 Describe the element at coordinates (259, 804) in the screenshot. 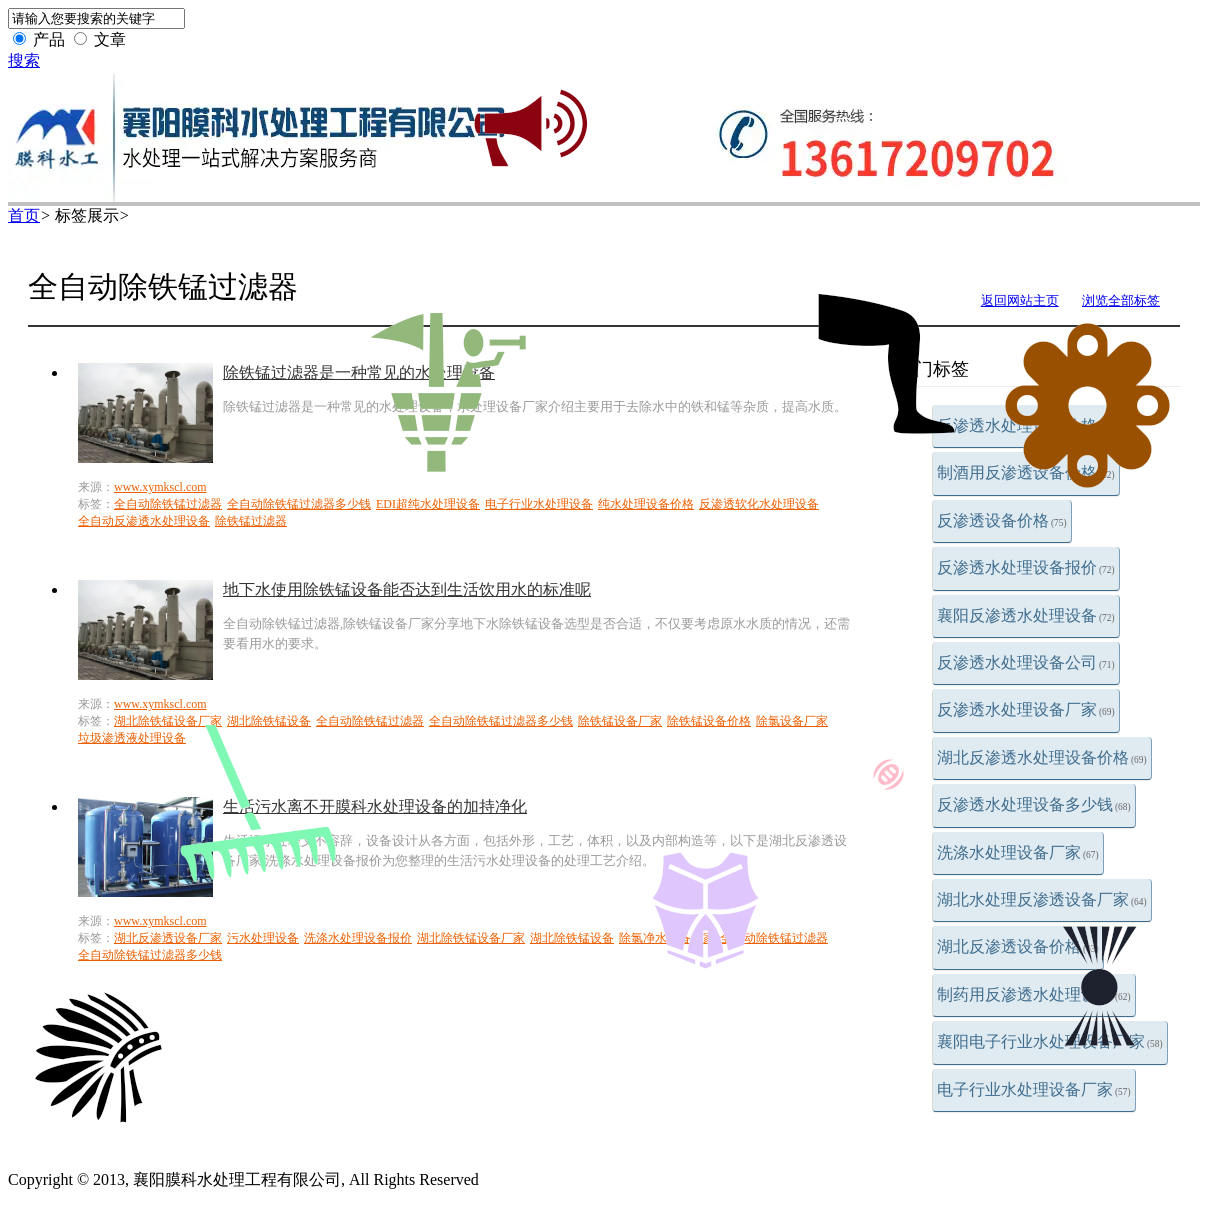

I see `access gardening tools or yard work features` at that location.